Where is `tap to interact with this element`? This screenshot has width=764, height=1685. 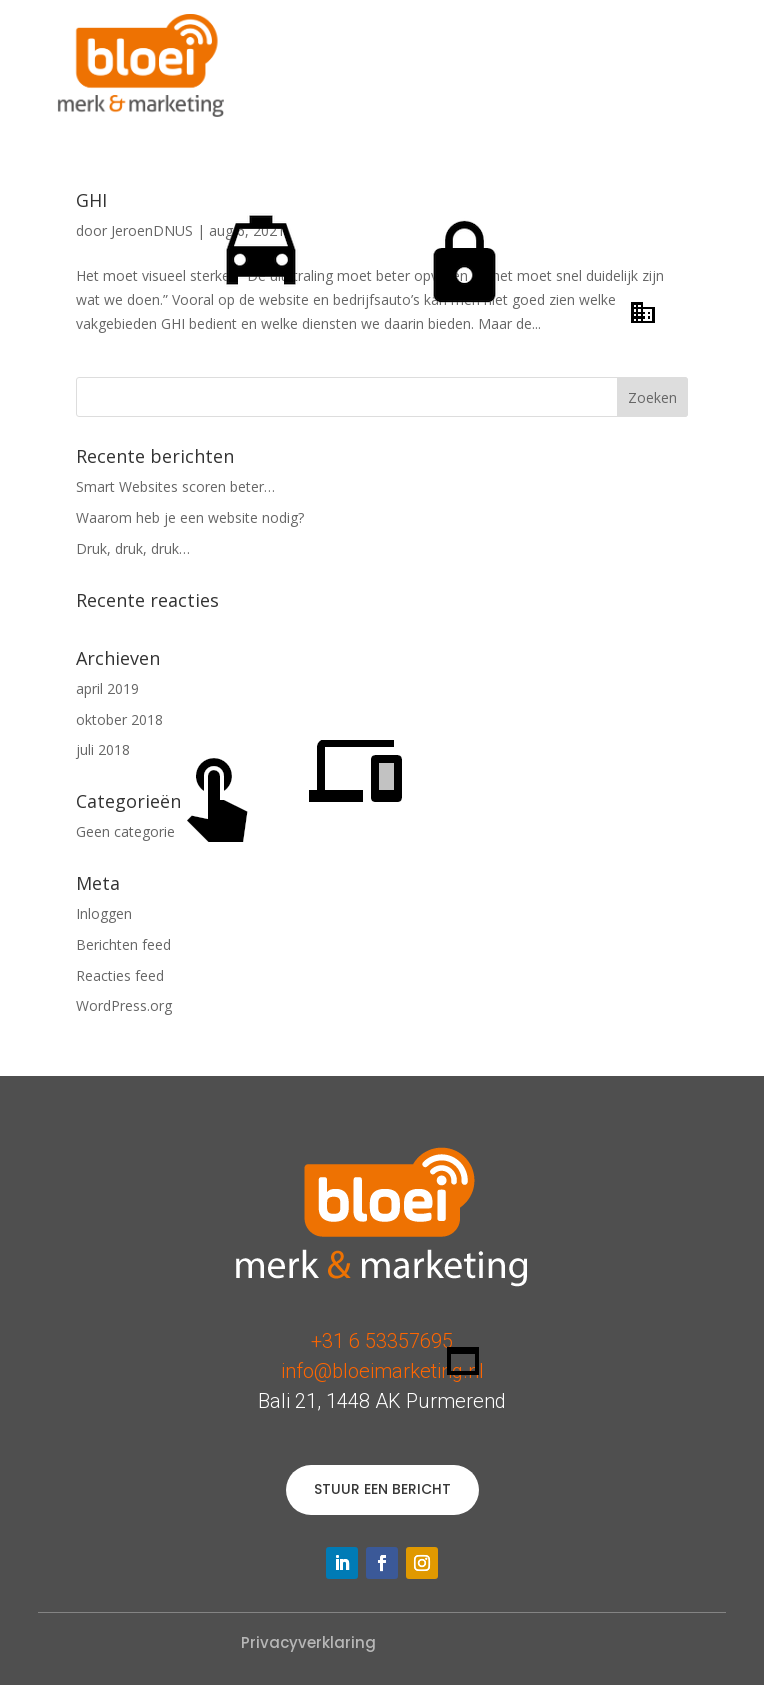 tap to interact with this element is located at coordinates (219, 802).